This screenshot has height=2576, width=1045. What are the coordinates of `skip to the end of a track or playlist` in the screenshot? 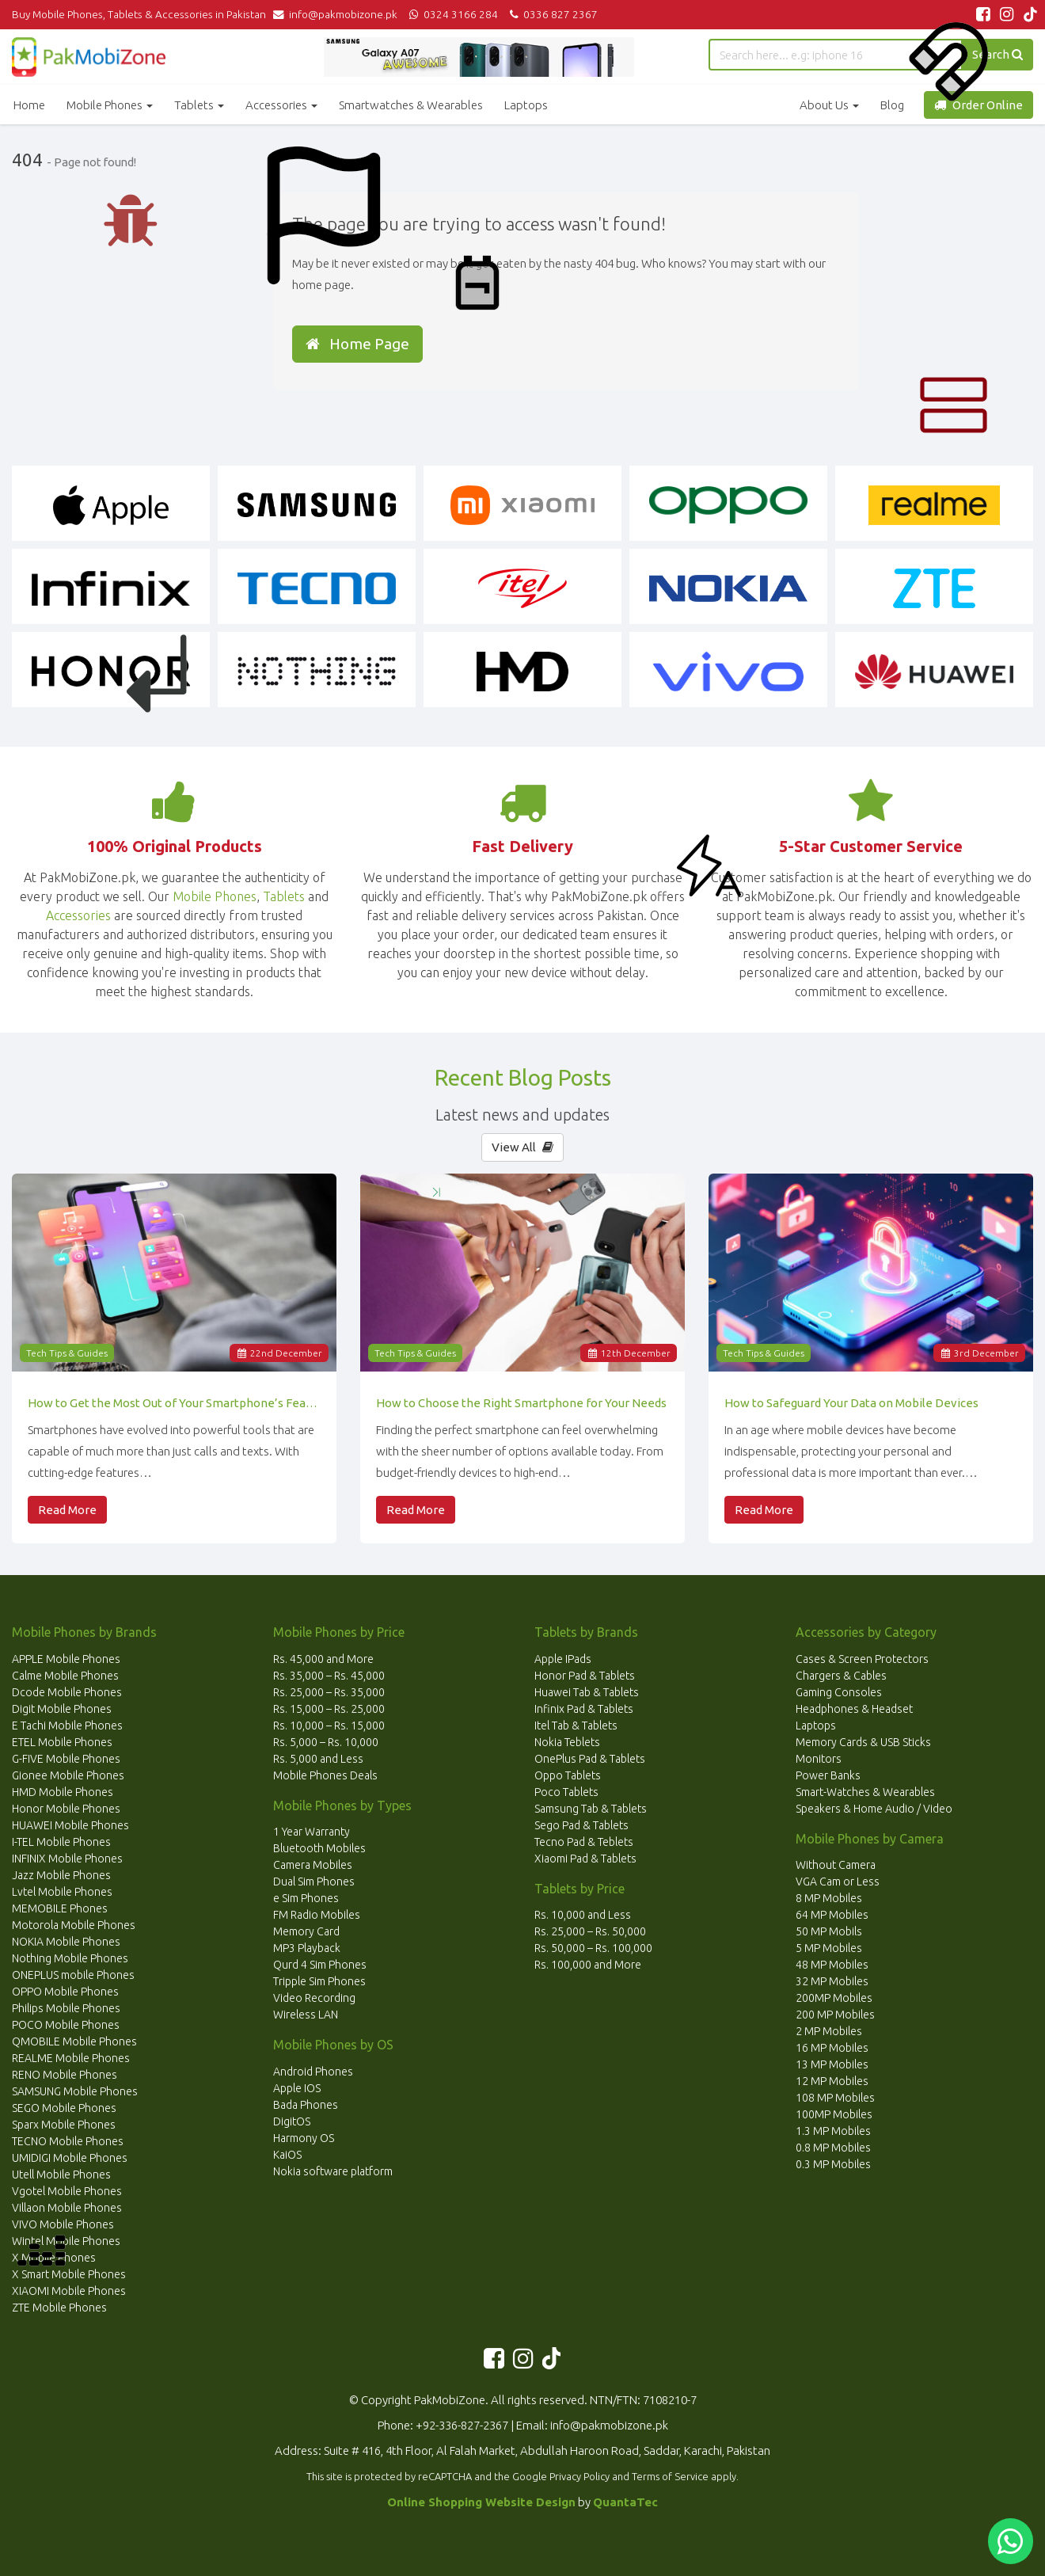 It's located at (436, 1192).